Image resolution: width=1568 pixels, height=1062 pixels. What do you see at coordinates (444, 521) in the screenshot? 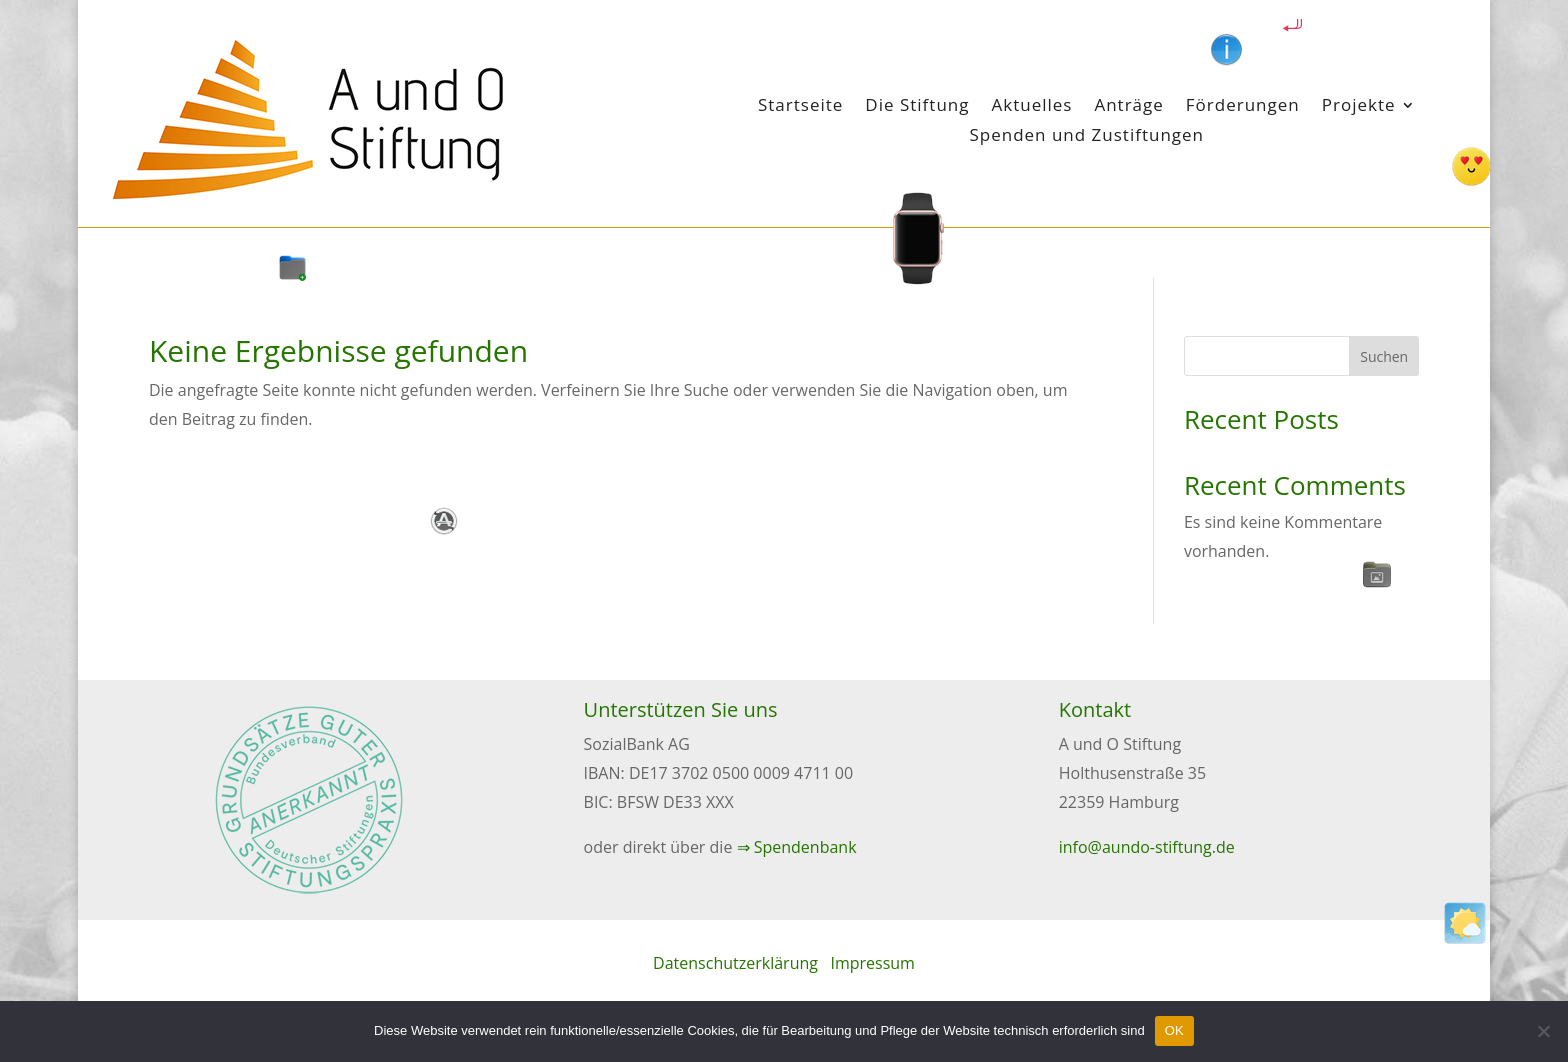
I see `open the software update manager` at bounding box center [444, 521].